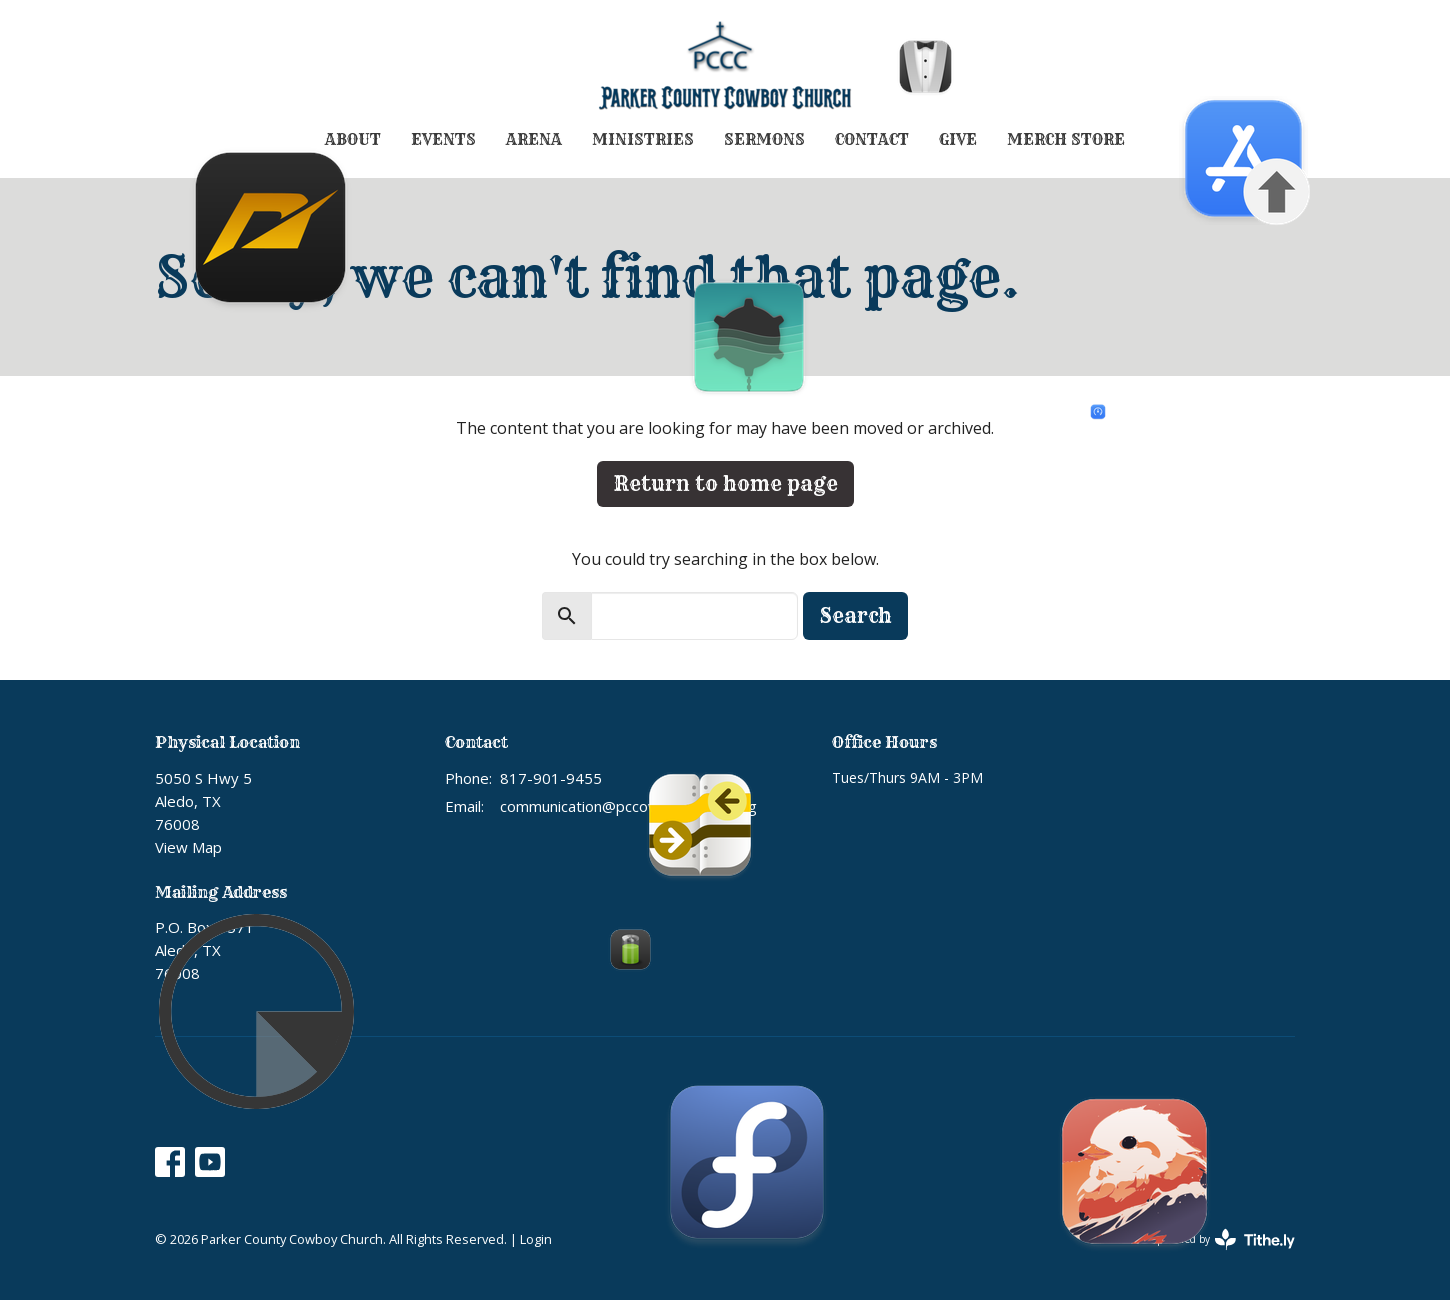  I want to click on open halloy IRC client, so click(1134, 1171).